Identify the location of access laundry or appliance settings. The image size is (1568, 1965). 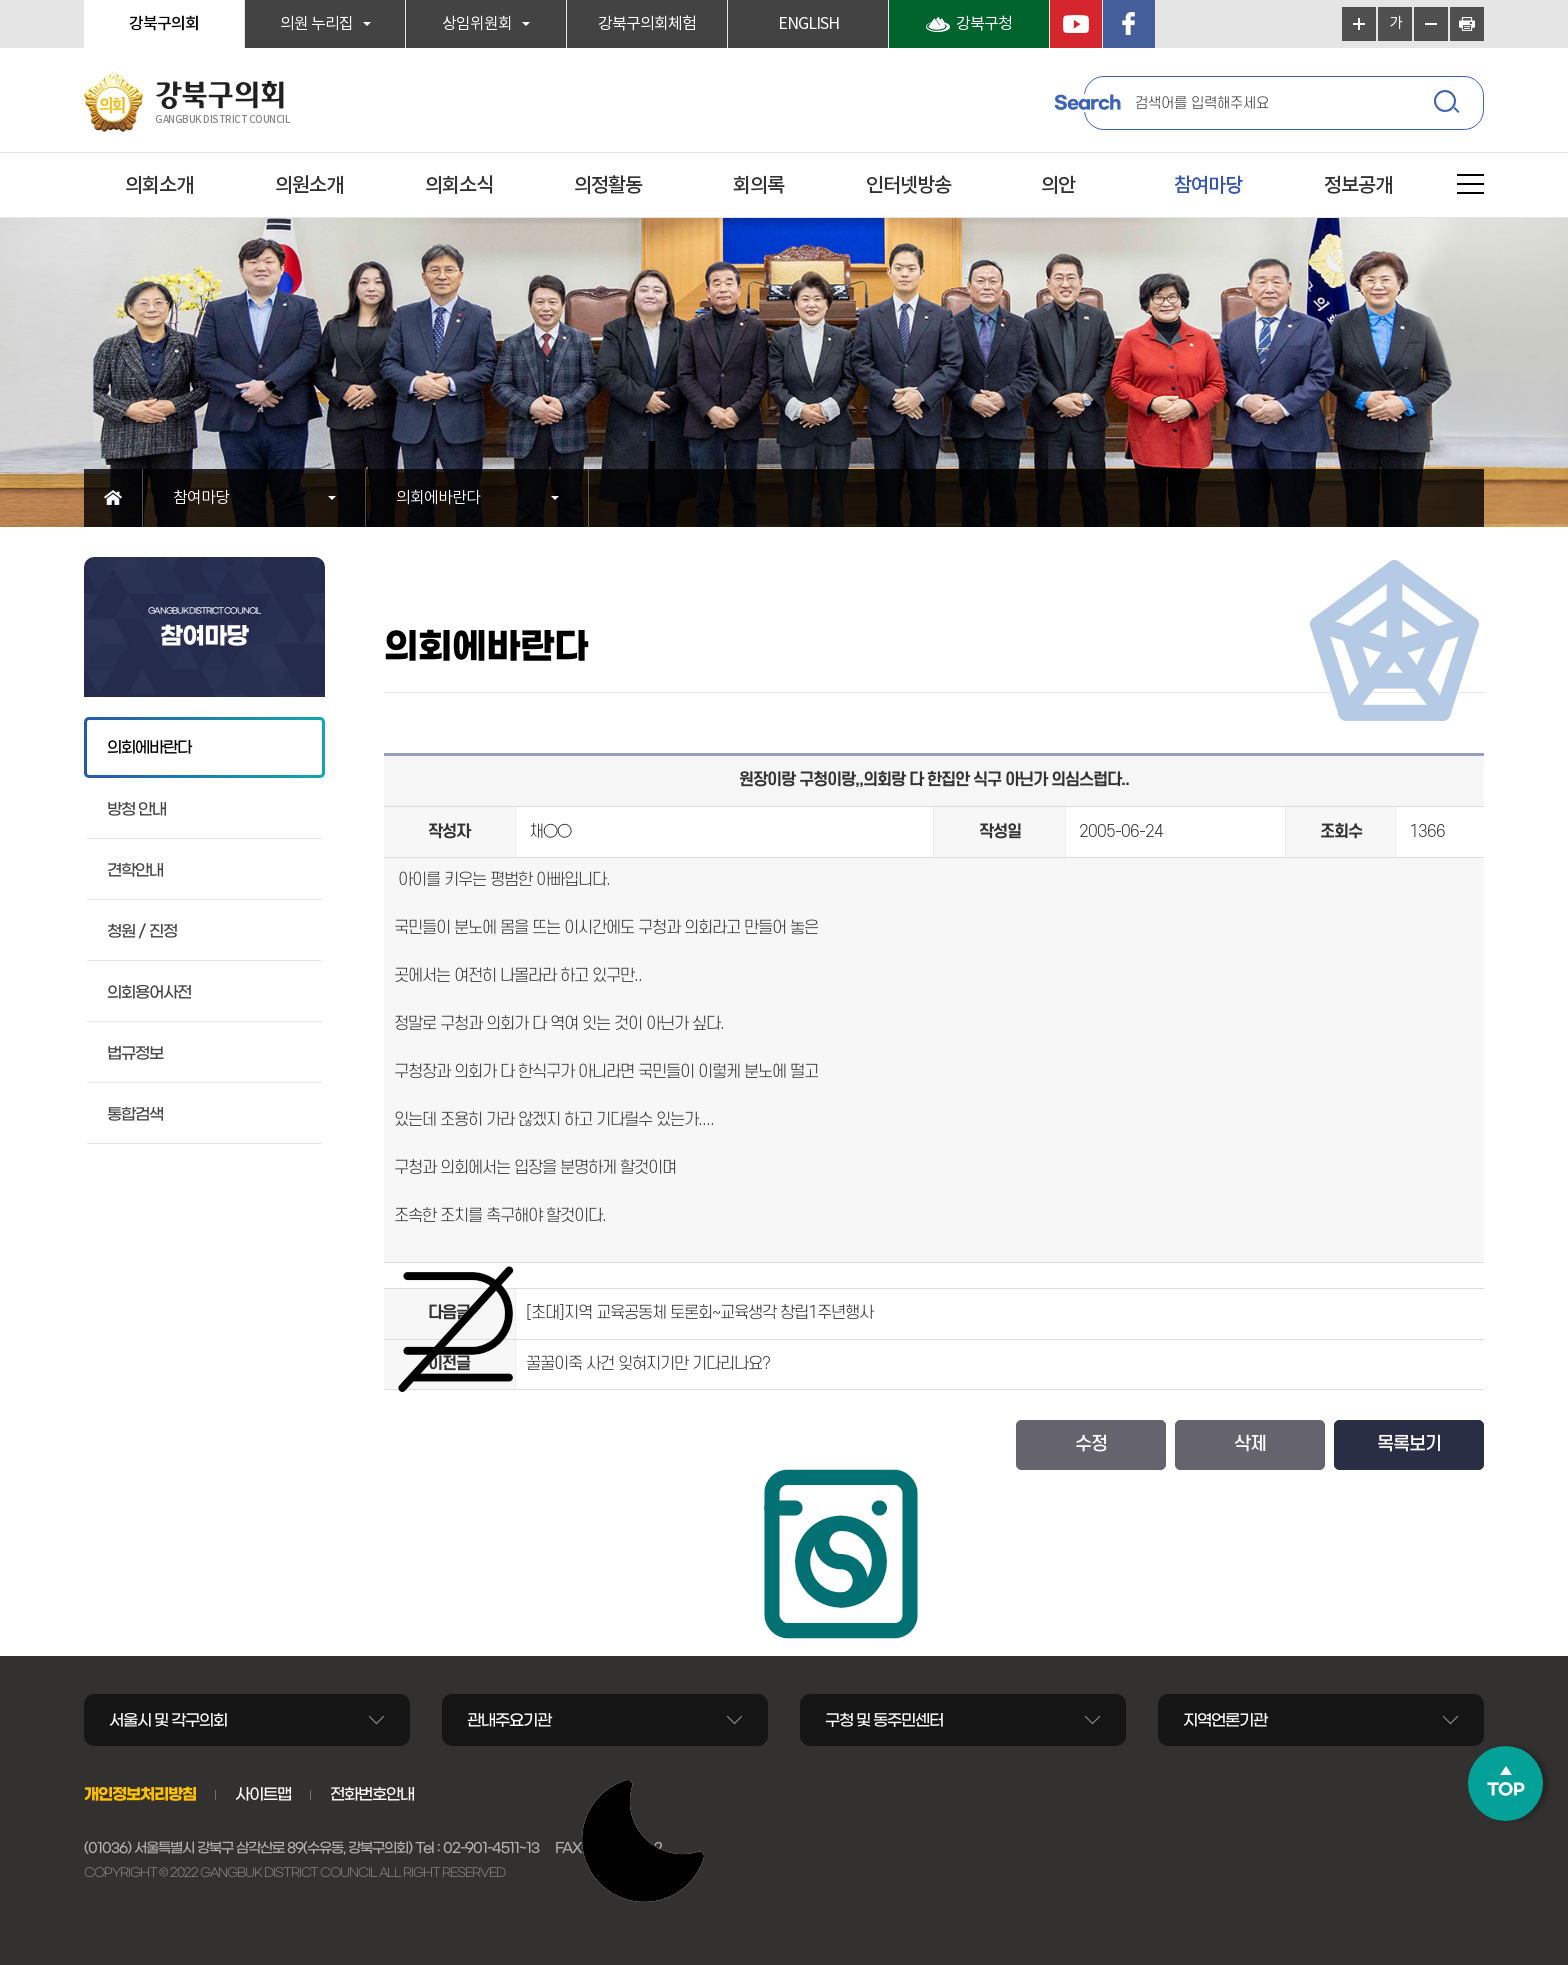
(841, 1554).